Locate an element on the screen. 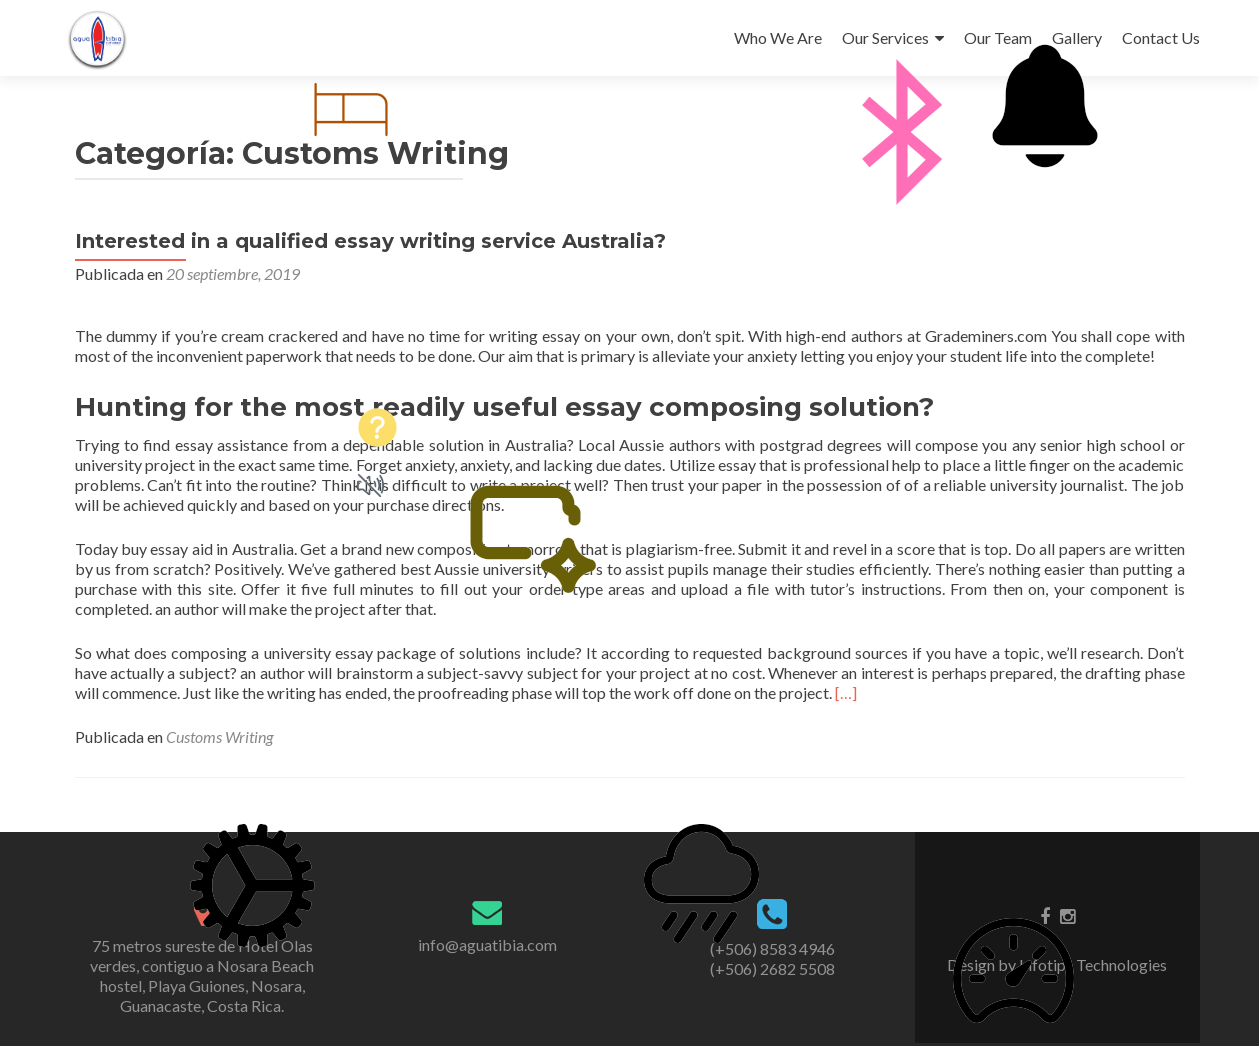 This screenshot has width=1259, height=1046. toggle bluetooth connectivity on or off is located at coordinates (902, 132).